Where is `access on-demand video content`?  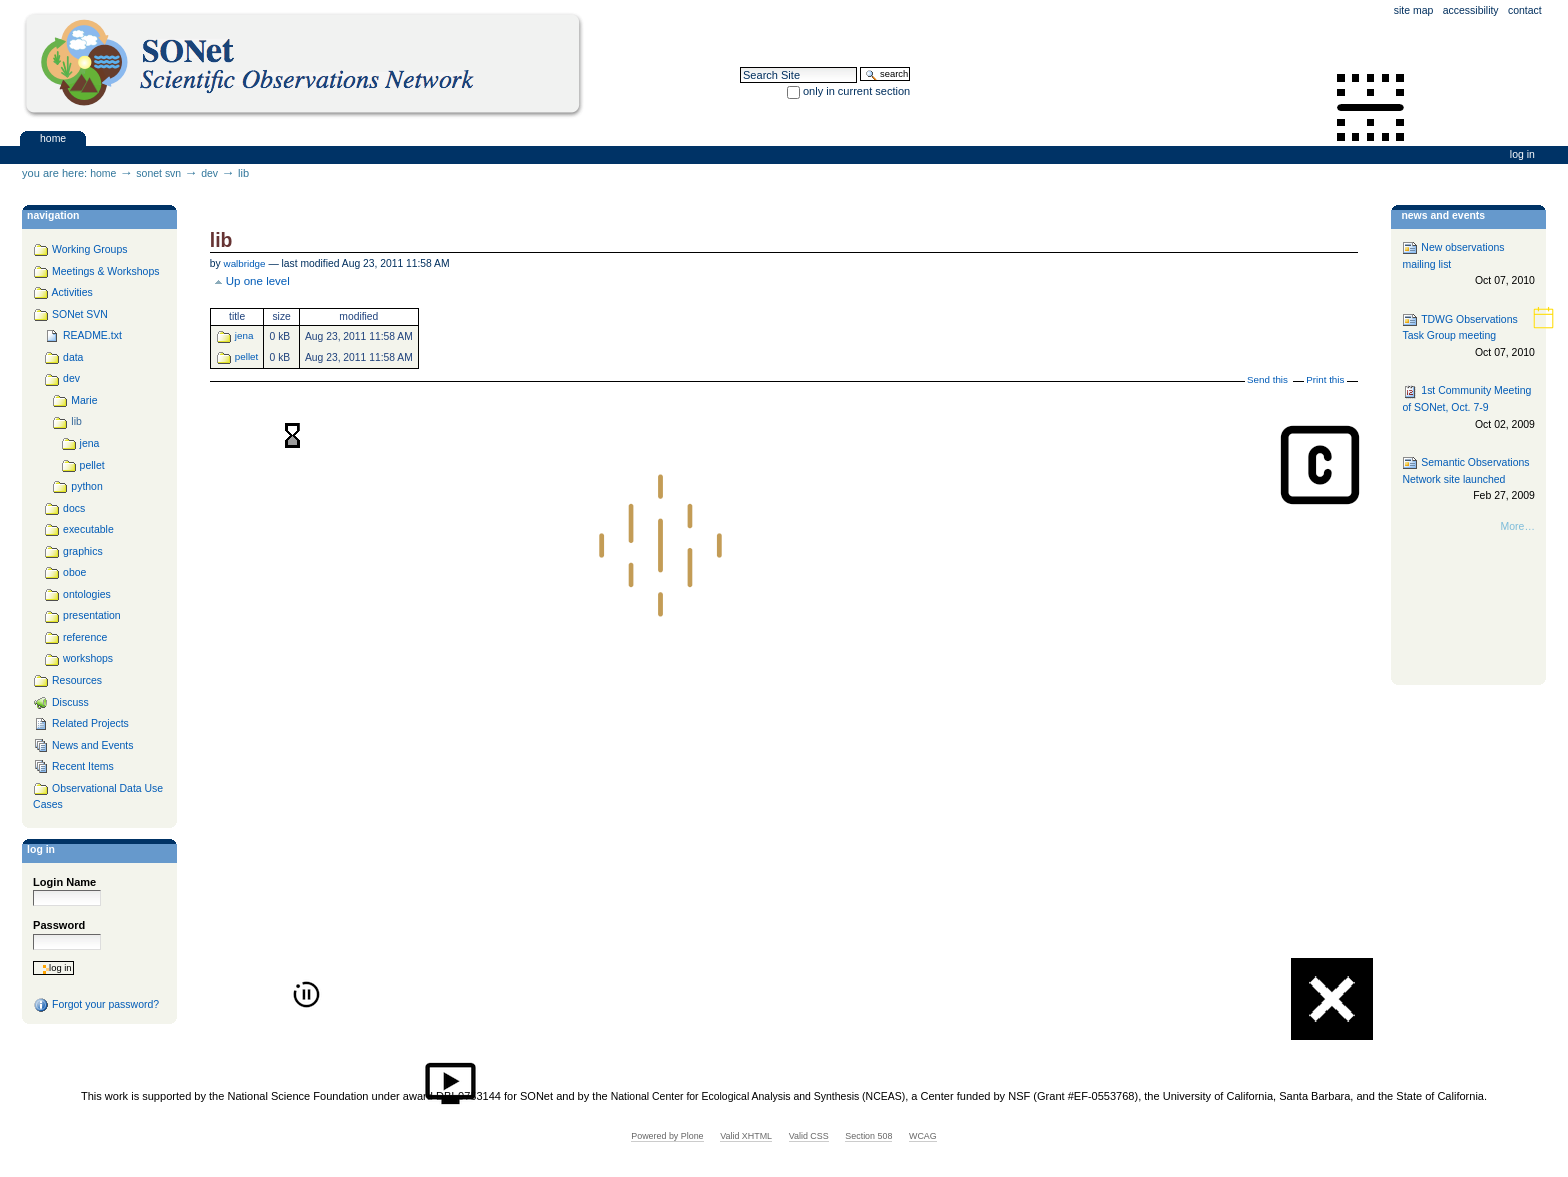 access on-demand video content is located at coordinates (450, 1083).